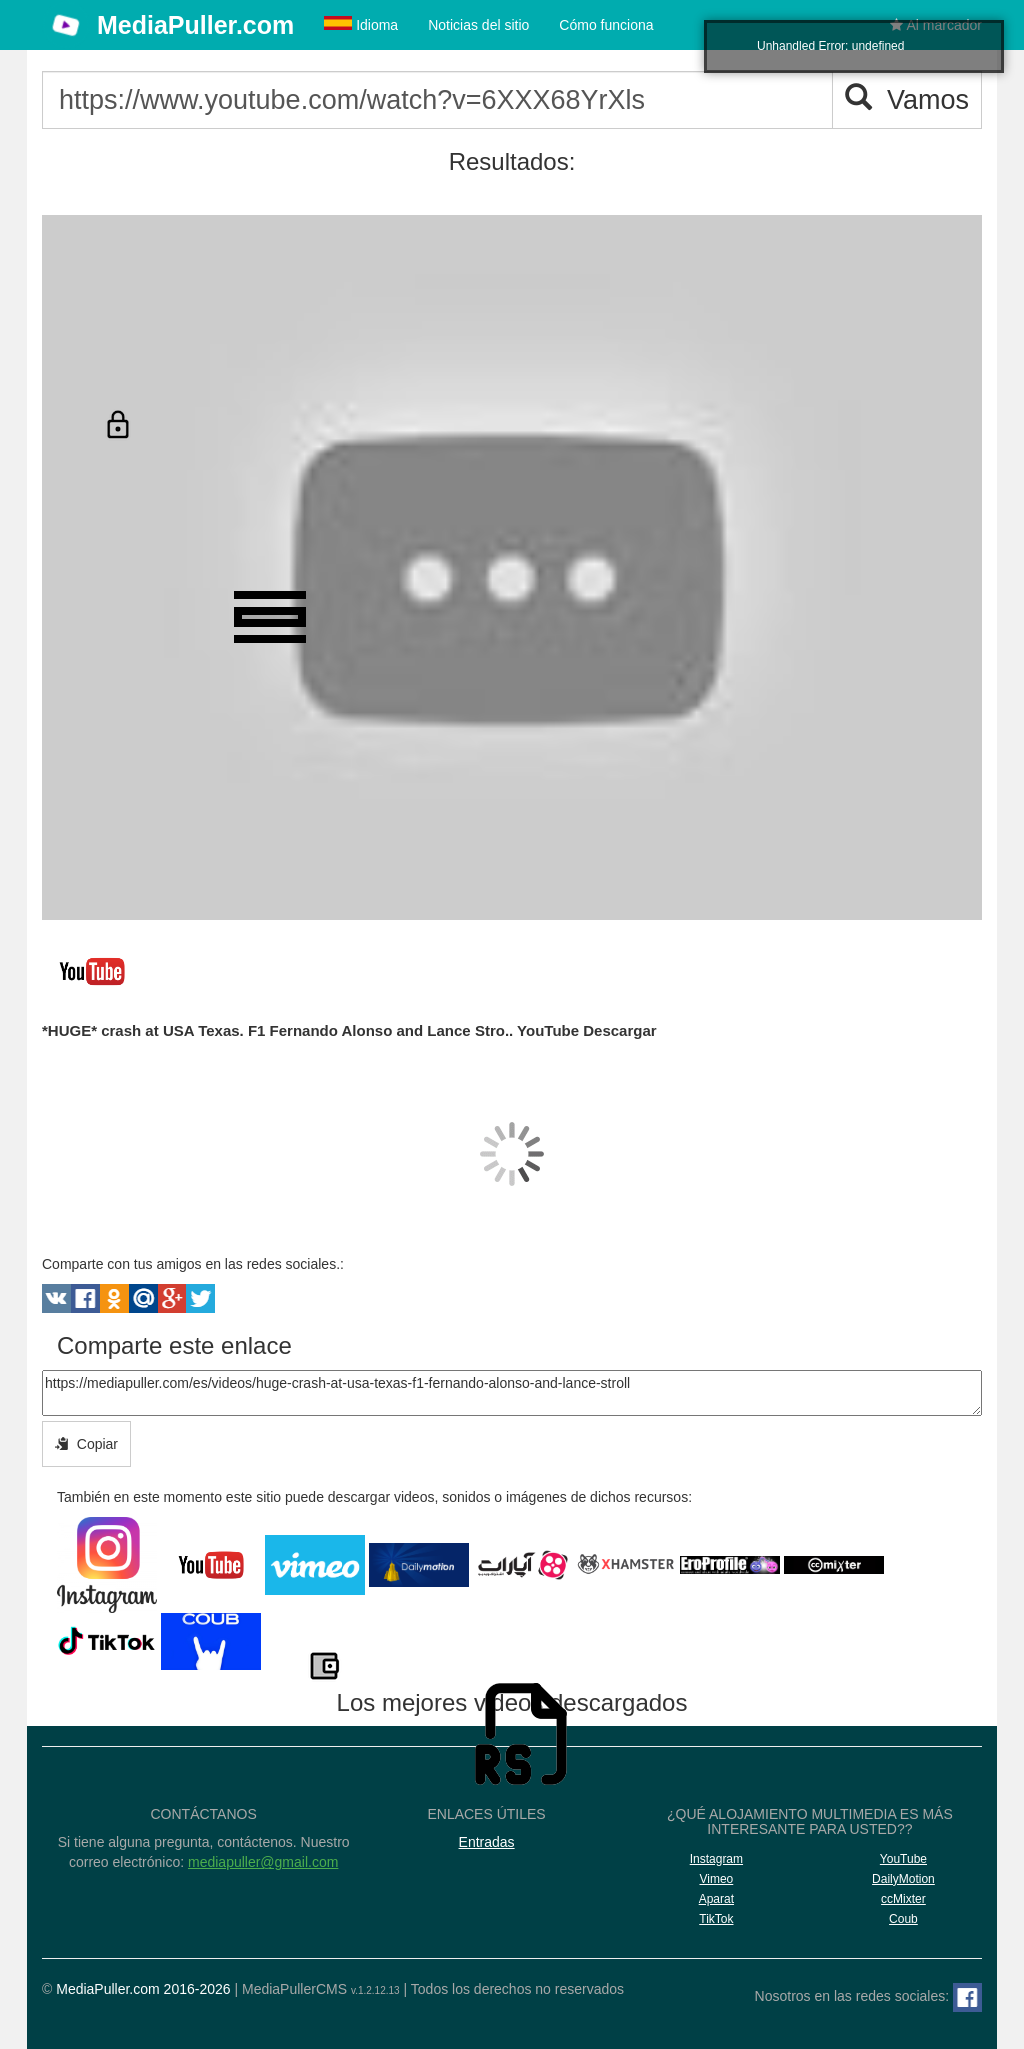 This screenshot has width=1024, height=2049. What do you see at coordinates (324, 1666) in the screenshot?
I see `access your digital wallet` at bounding box center [324, 1666].